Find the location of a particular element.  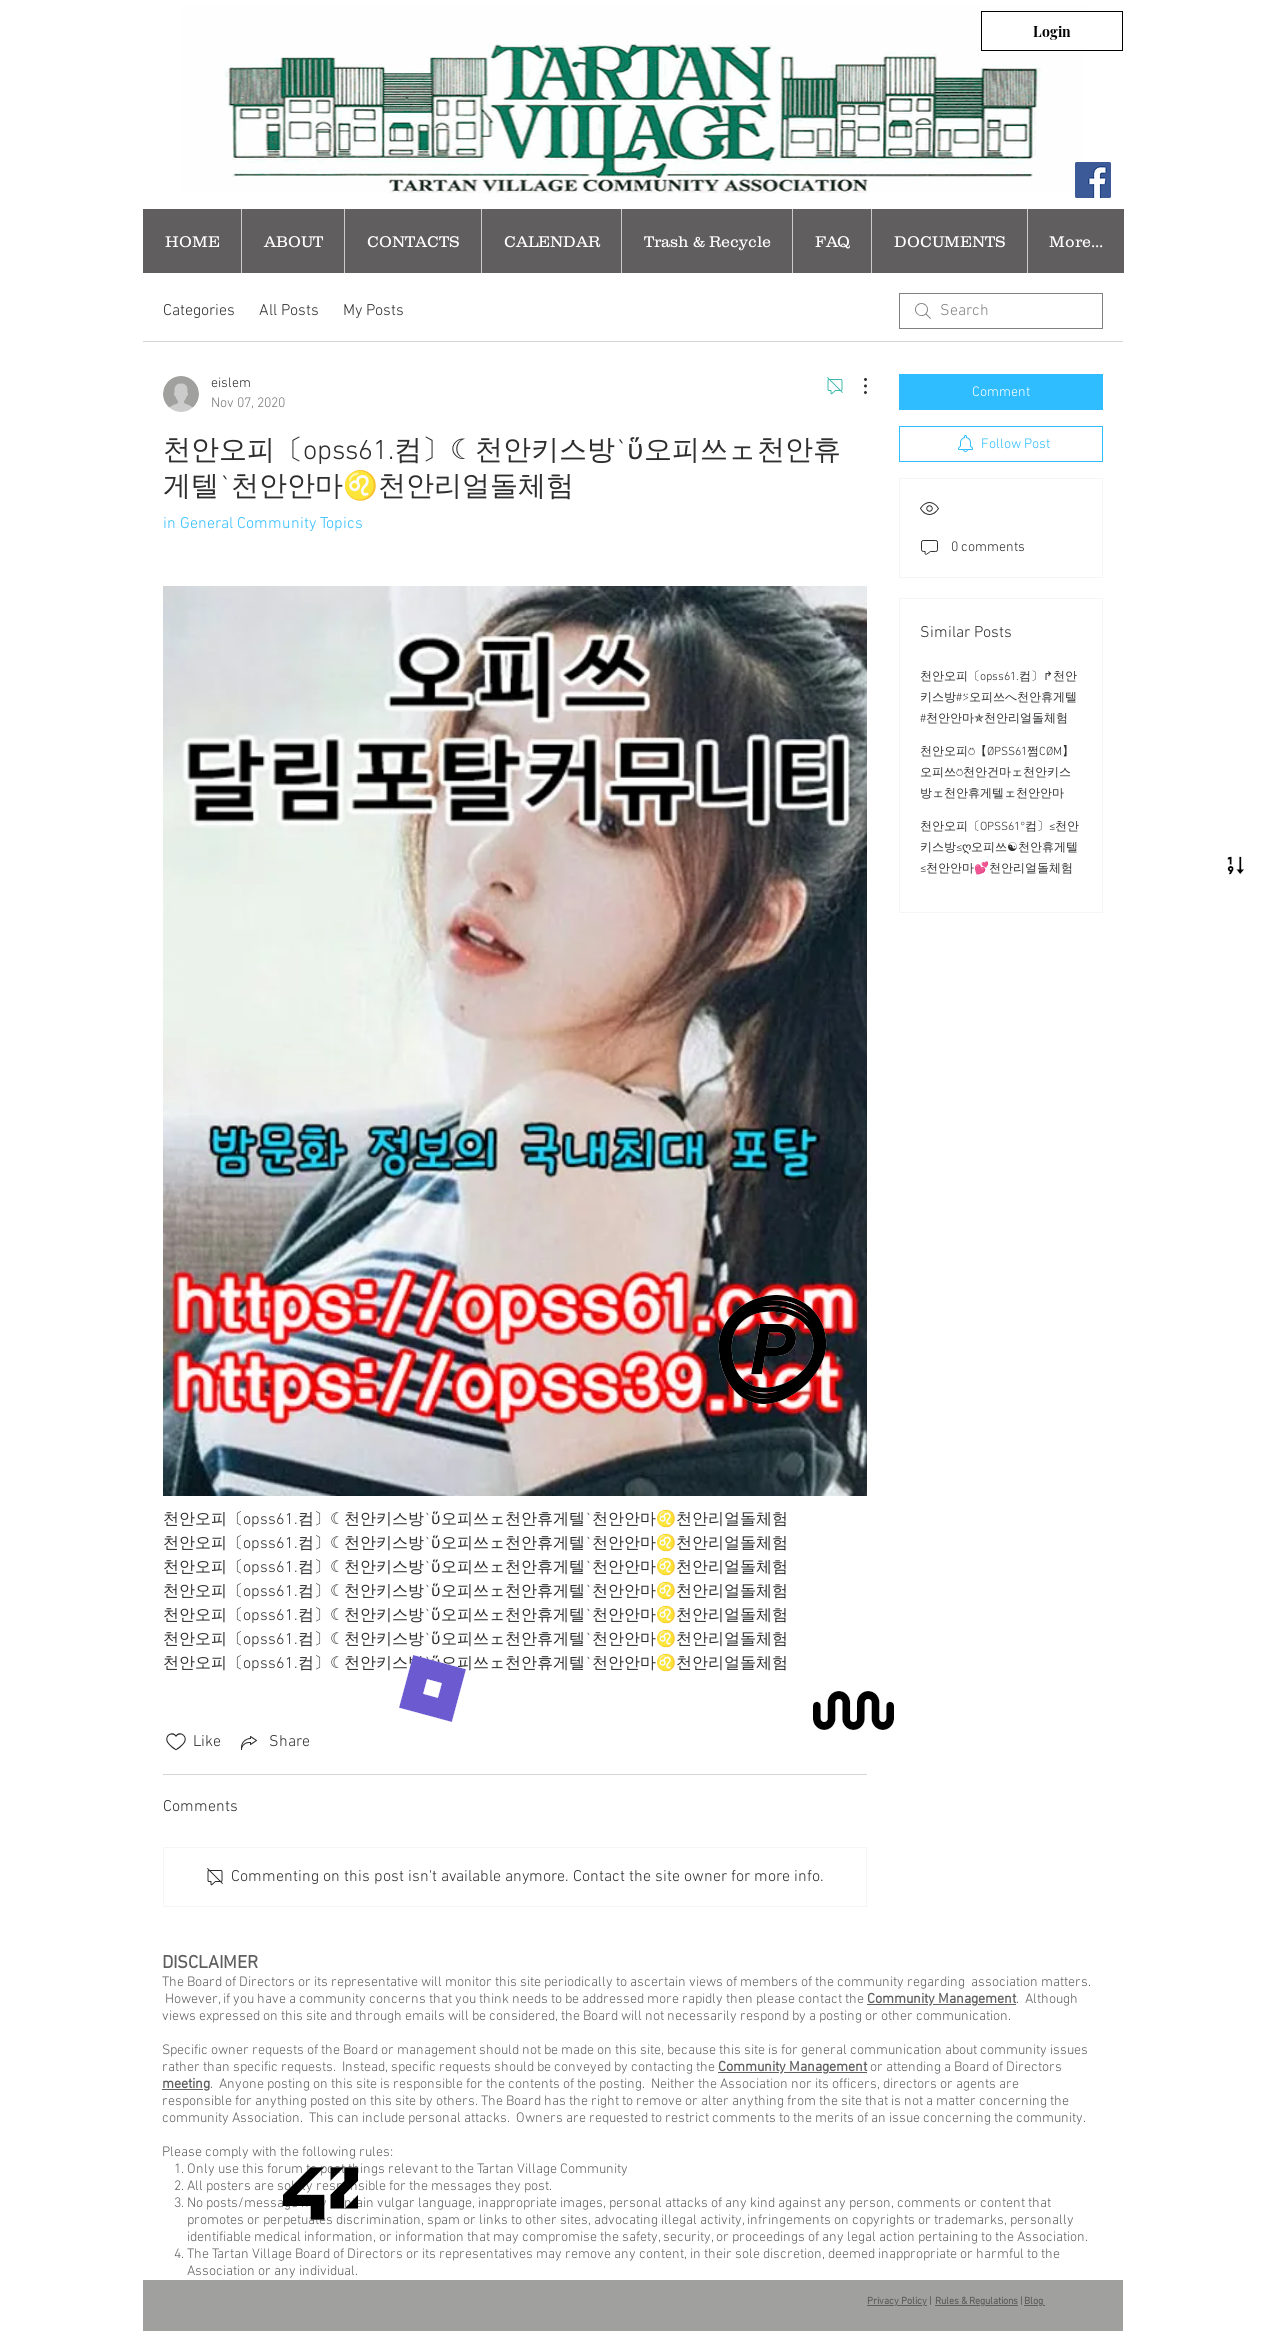

open the Roblox app is located at coordinates (432, 1688).